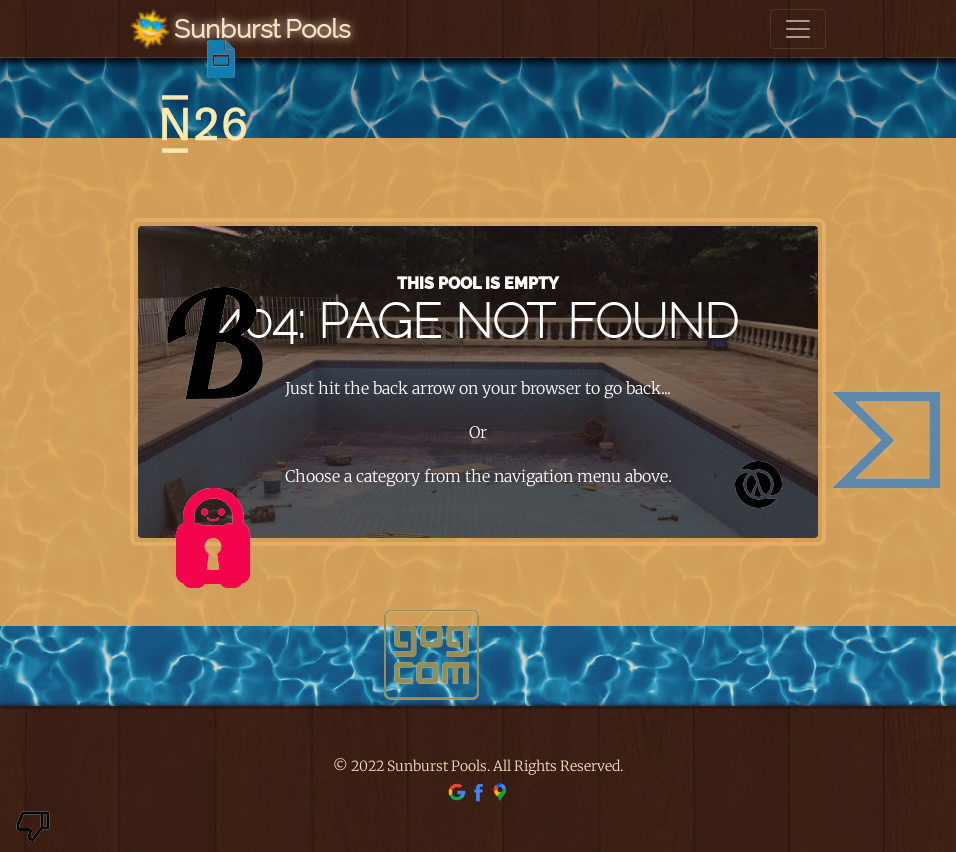 The height and width of the screenshot is (852, 956). I want to click on visit the GOG.com game store, so click(431, 654).